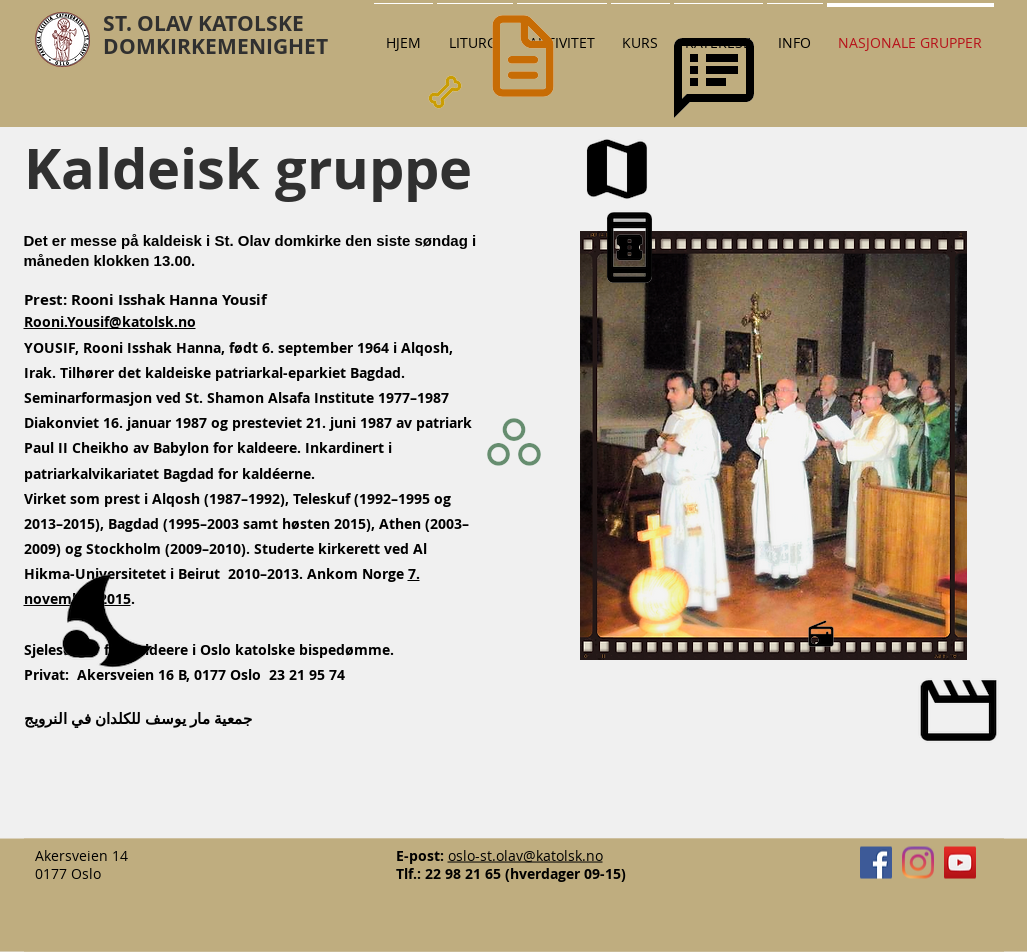 The width and height of the screenshot is (1027, 952). I want to click on view document contents, so click(523, 56).